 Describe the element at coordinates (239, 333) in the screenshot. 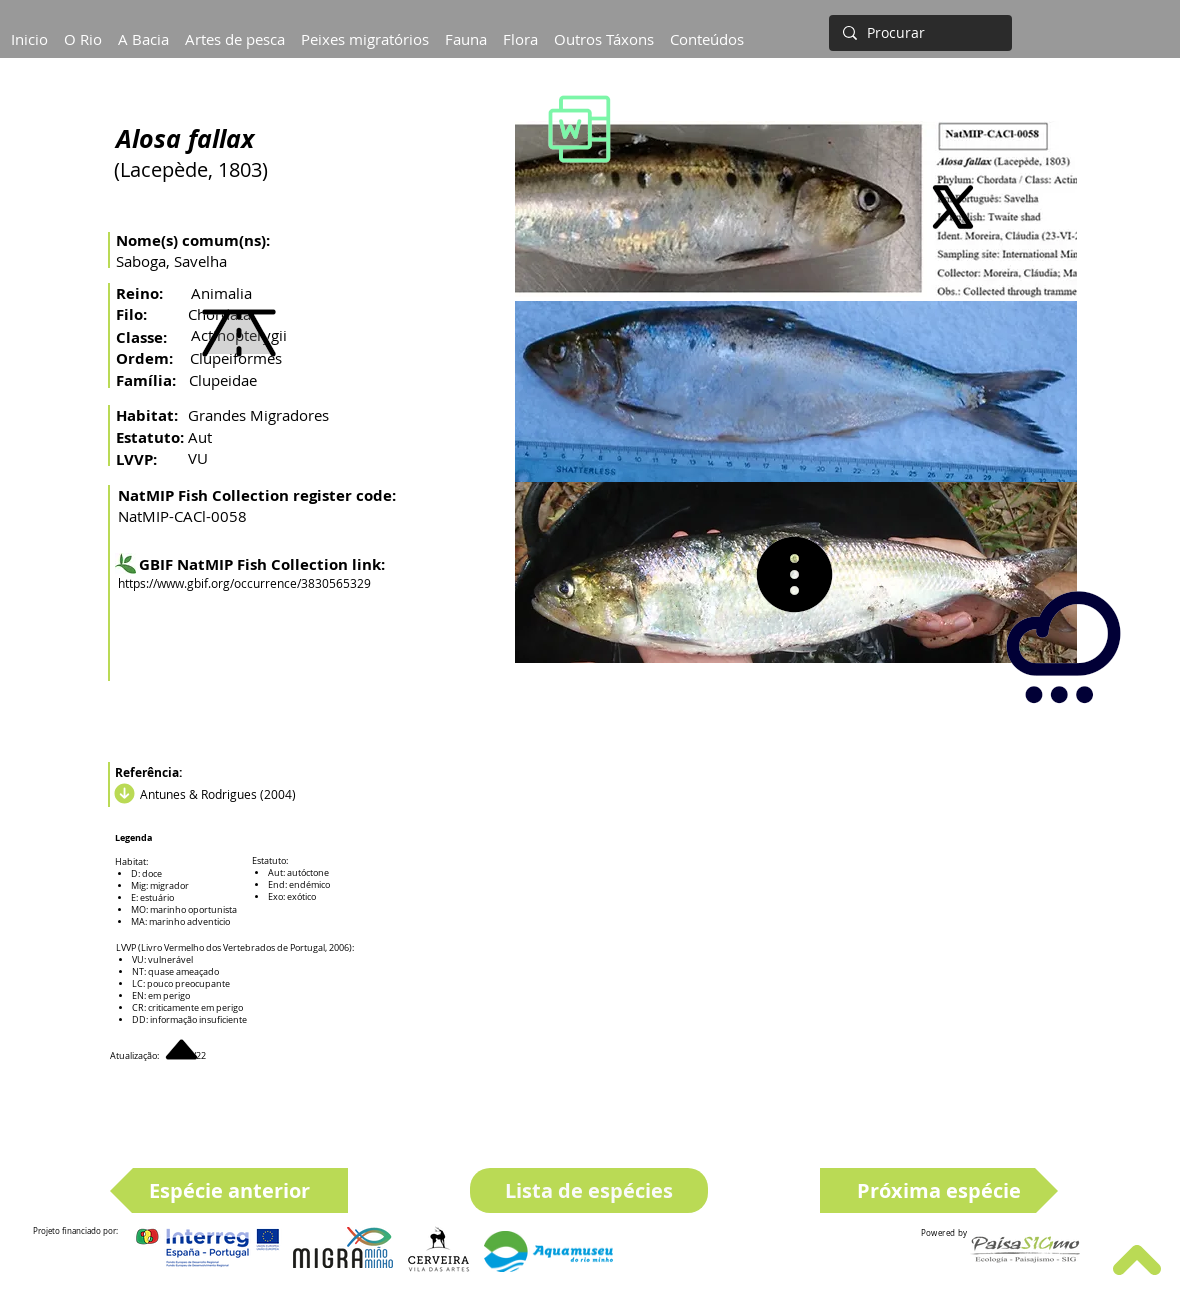

I see `view driving directions or navigation` at that location.